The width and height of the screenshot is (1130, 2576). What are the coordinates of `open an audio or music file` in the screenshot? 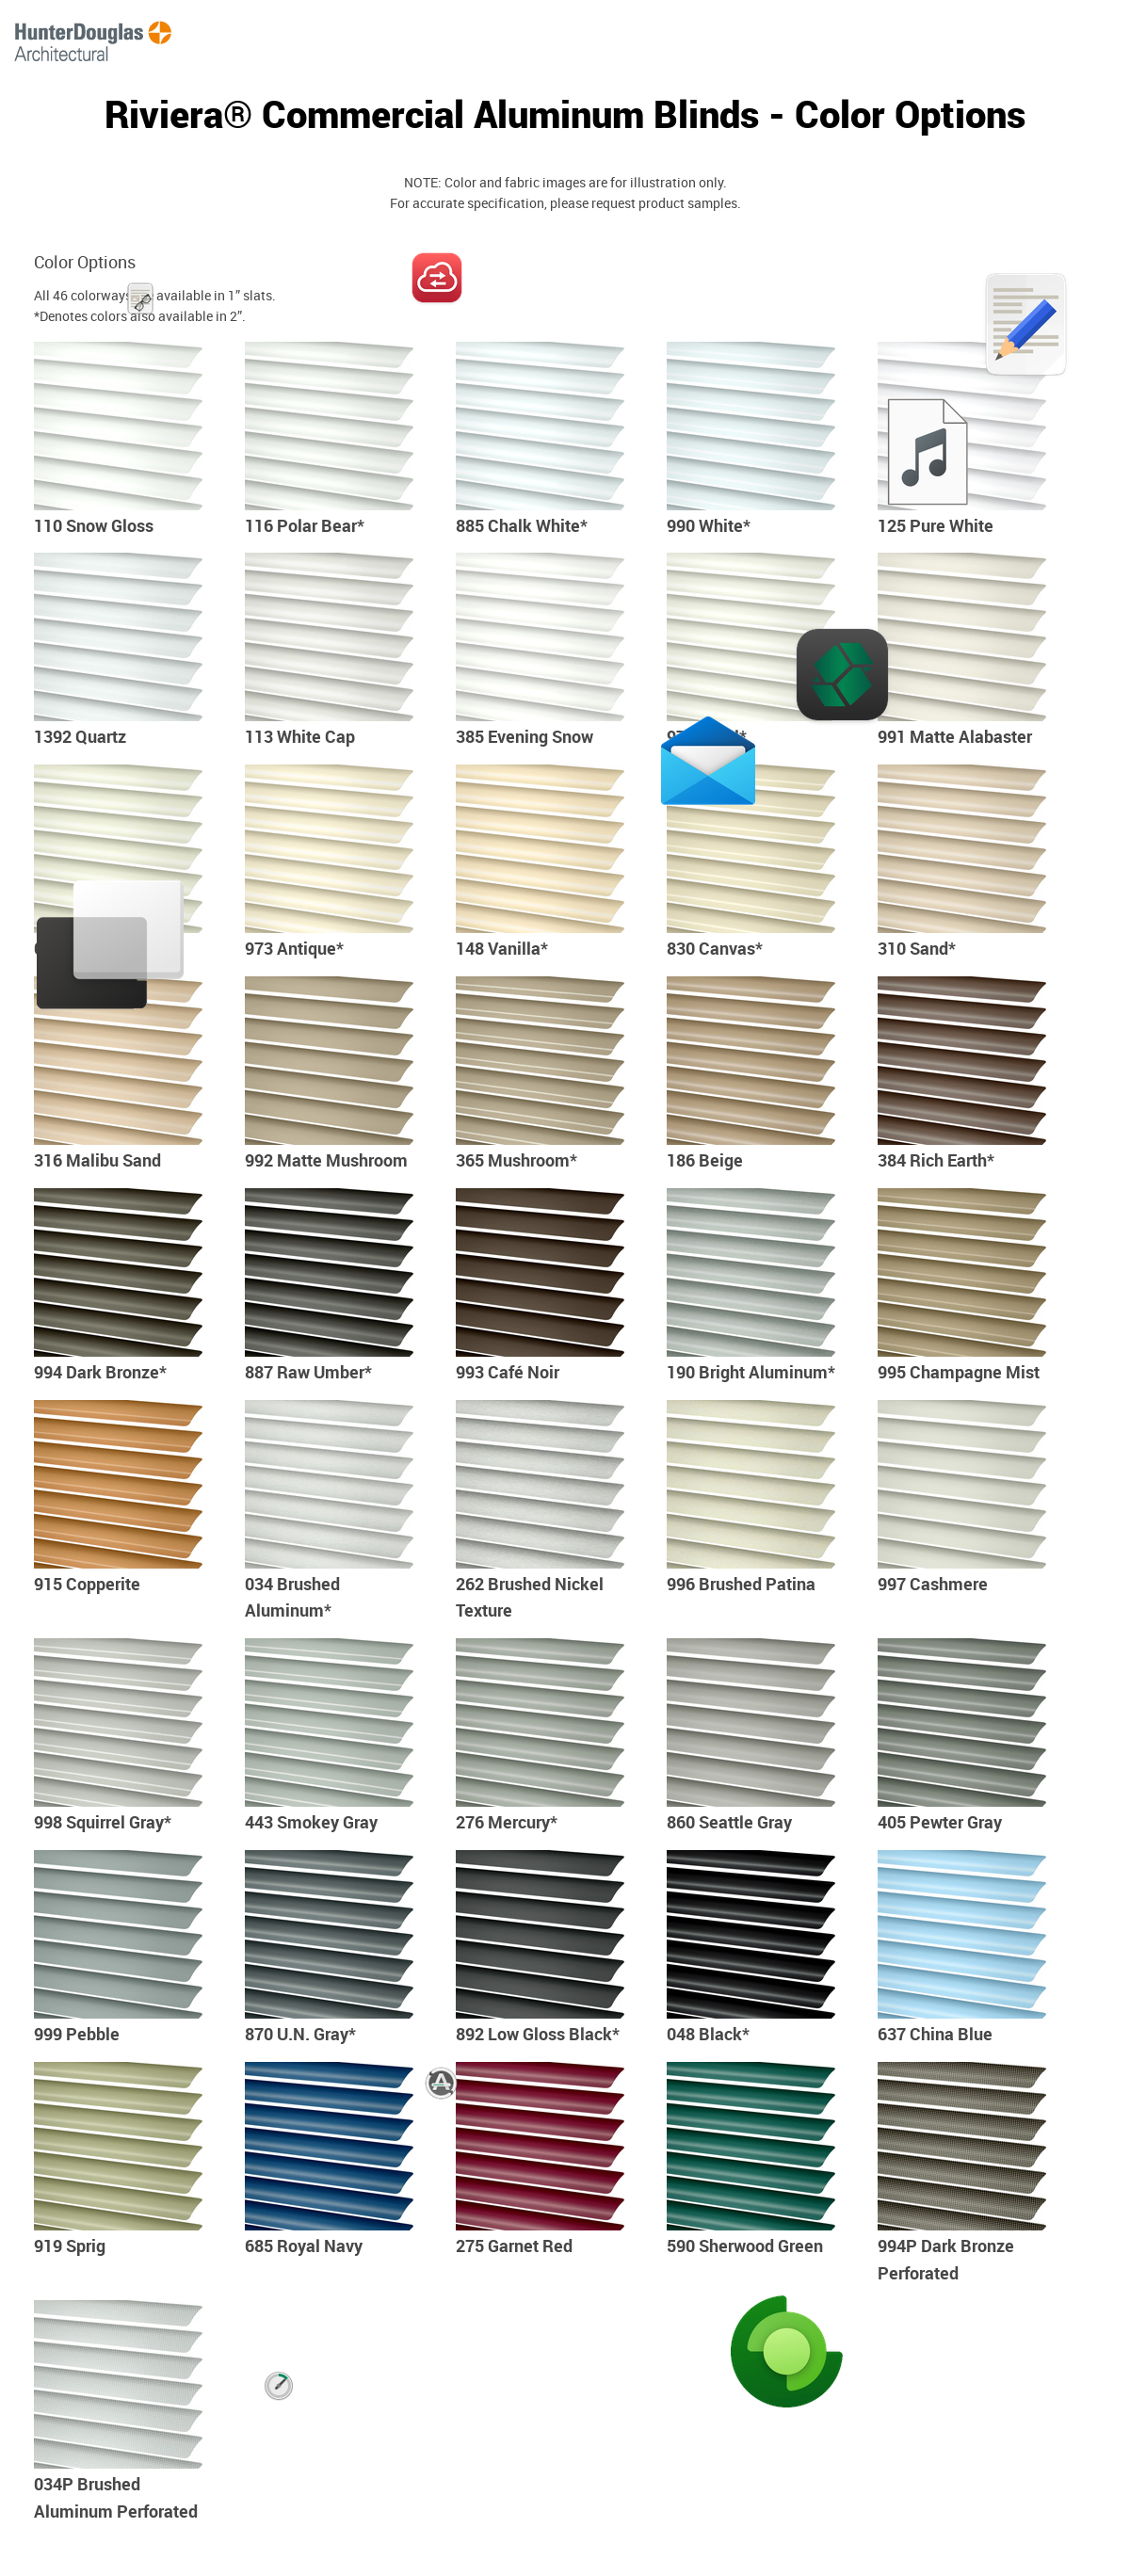 It's located at (928, 452).